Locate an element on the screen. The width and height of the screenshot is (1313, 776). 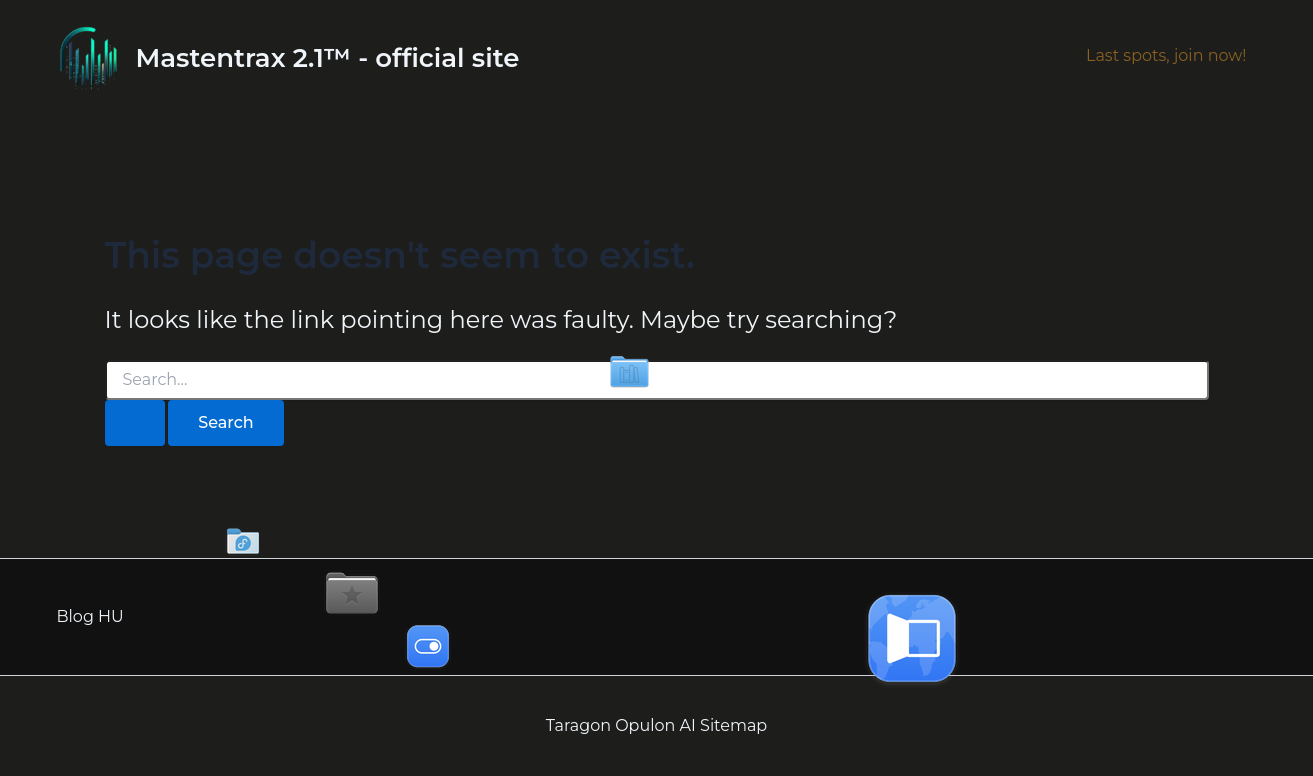
open media library folder is located at coordinates (629, 371).